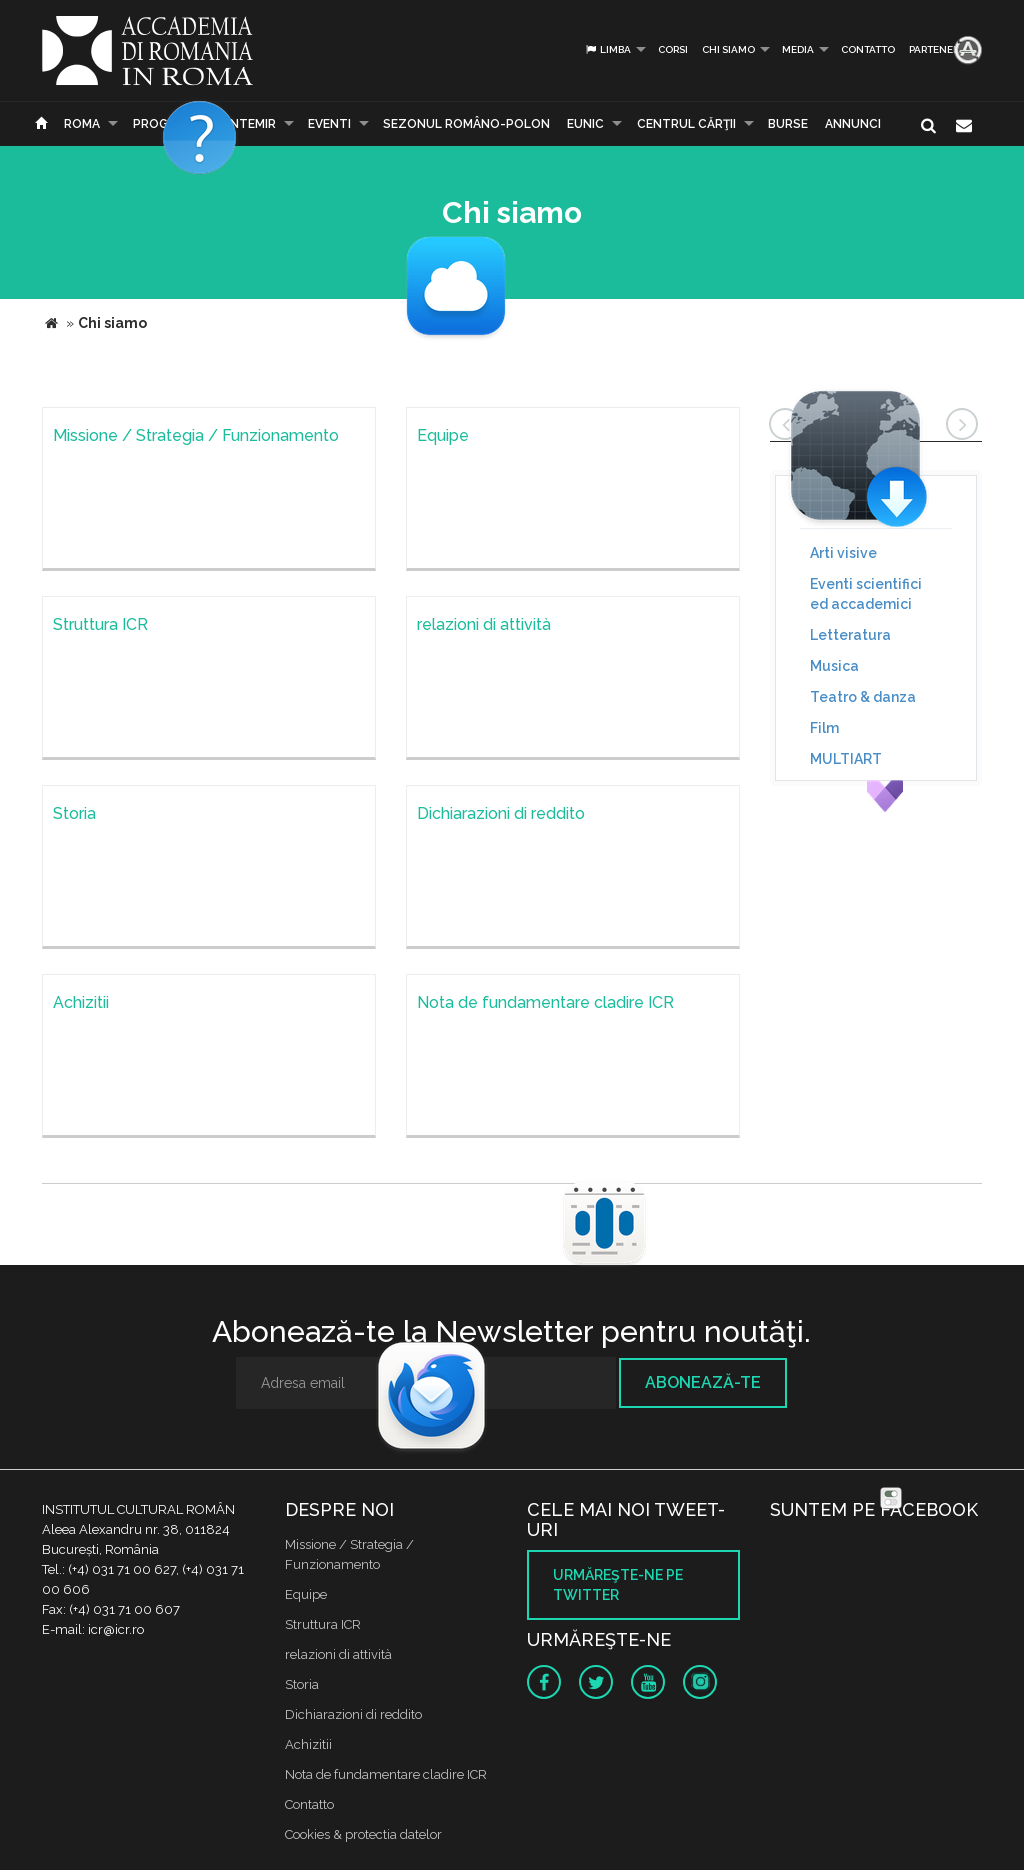 The image size is (1024, 1870). Describe the element at coordinates (968, 50) in the screenshot. I see `open the software update manager` at that location.